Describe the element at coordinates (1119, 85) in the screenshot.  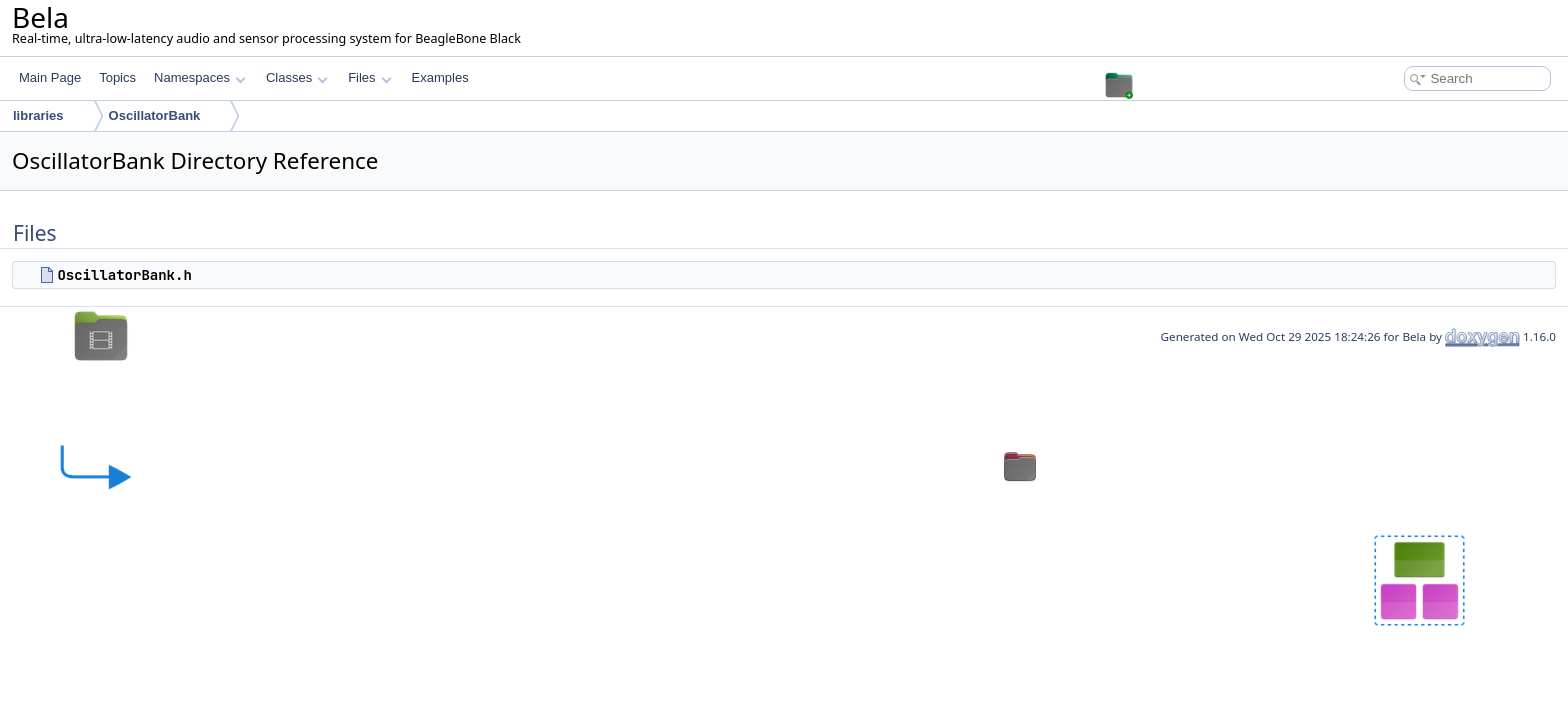
I see `create a new folder` at that location.